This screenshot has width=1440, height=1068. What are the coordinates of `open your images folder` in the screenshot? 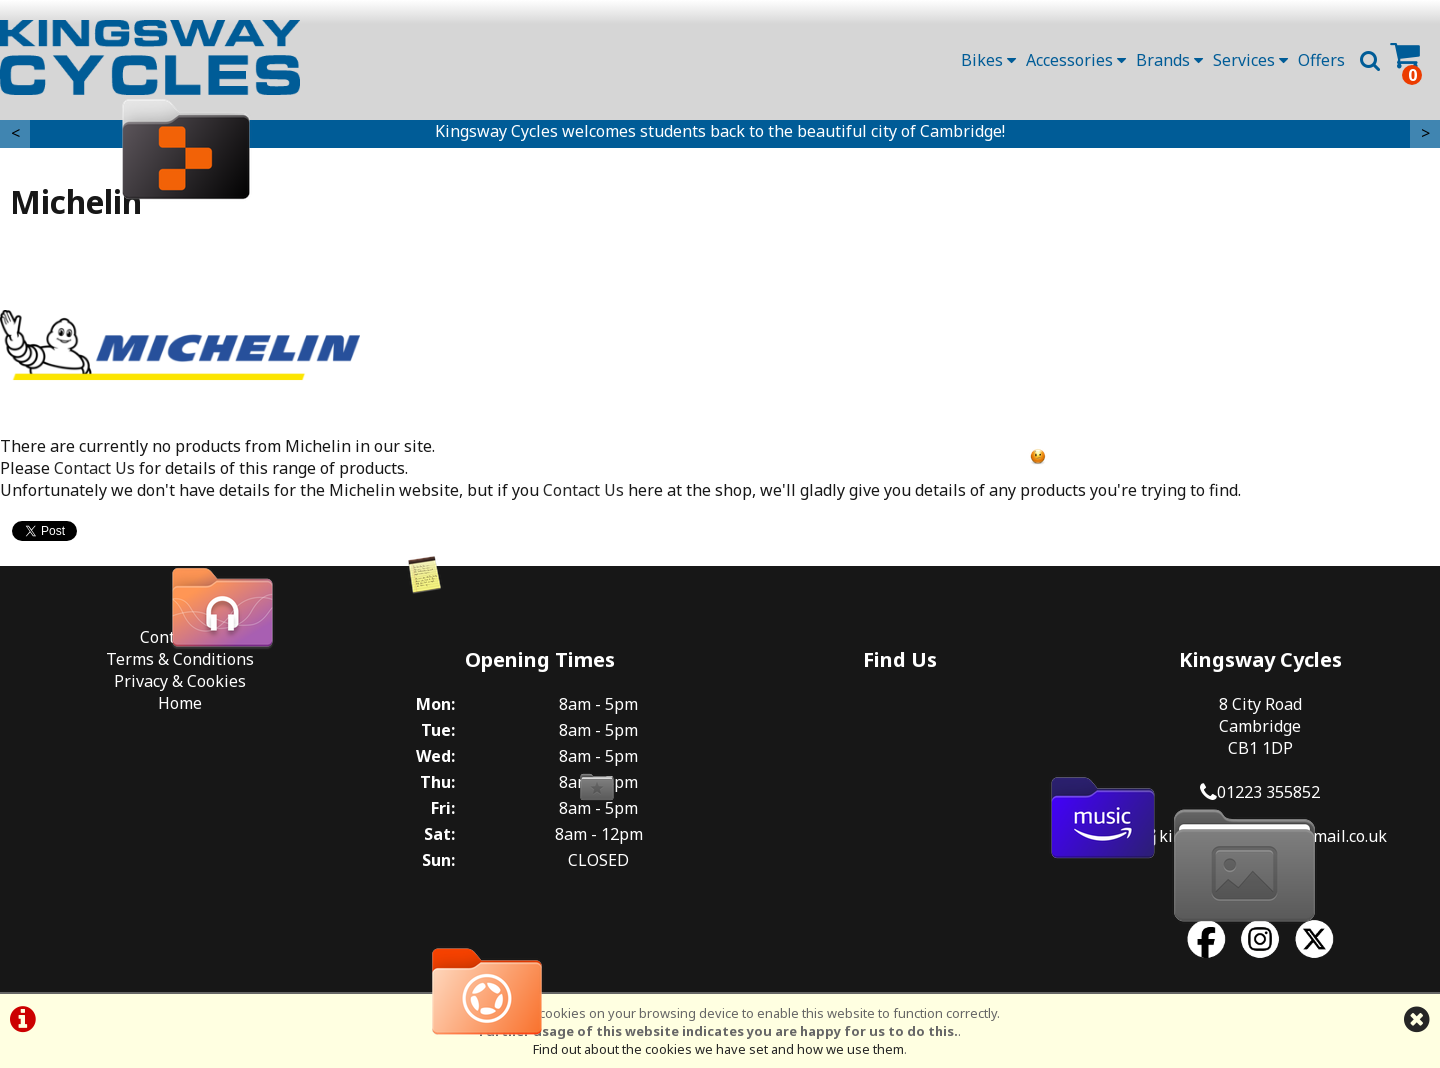 It's located at (1244, 865).